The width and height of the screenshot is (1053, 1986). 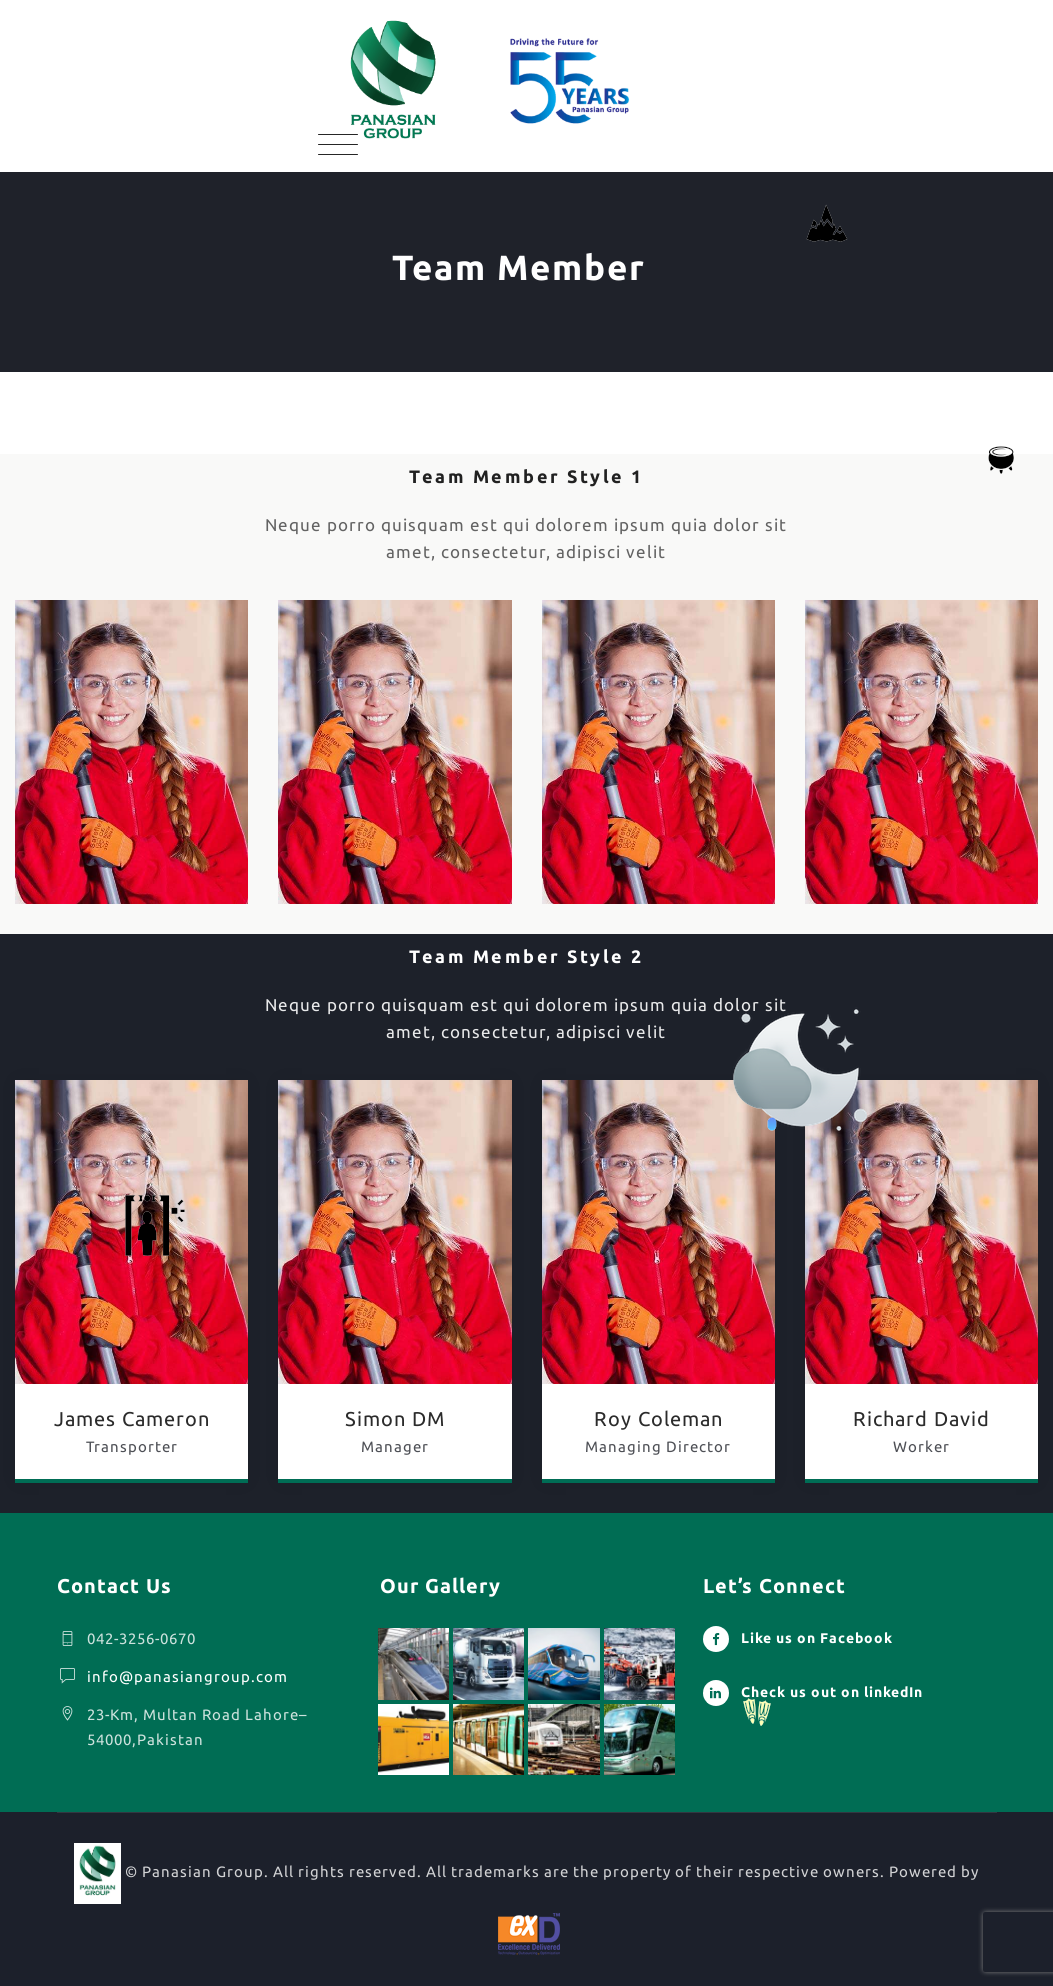 What do you see at coordinates (1001, 460) in the screenshot?
I see `access crafting or potion brewing features` at bounding box center [1001, 460].